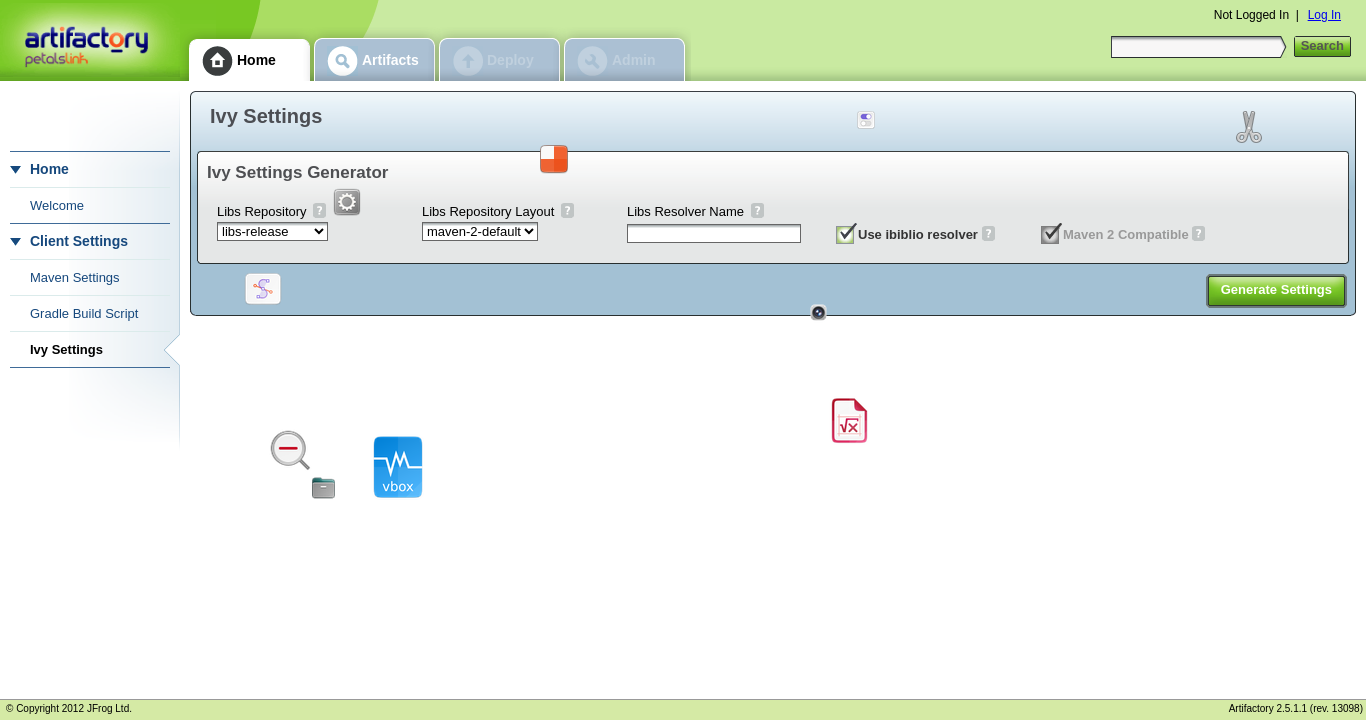 The width and height of the screenshot is (1366, 720). What do you see at coordinates (323, 487) in the screenshot?
I see `open the file manager application` at bounding box center [323, 487].